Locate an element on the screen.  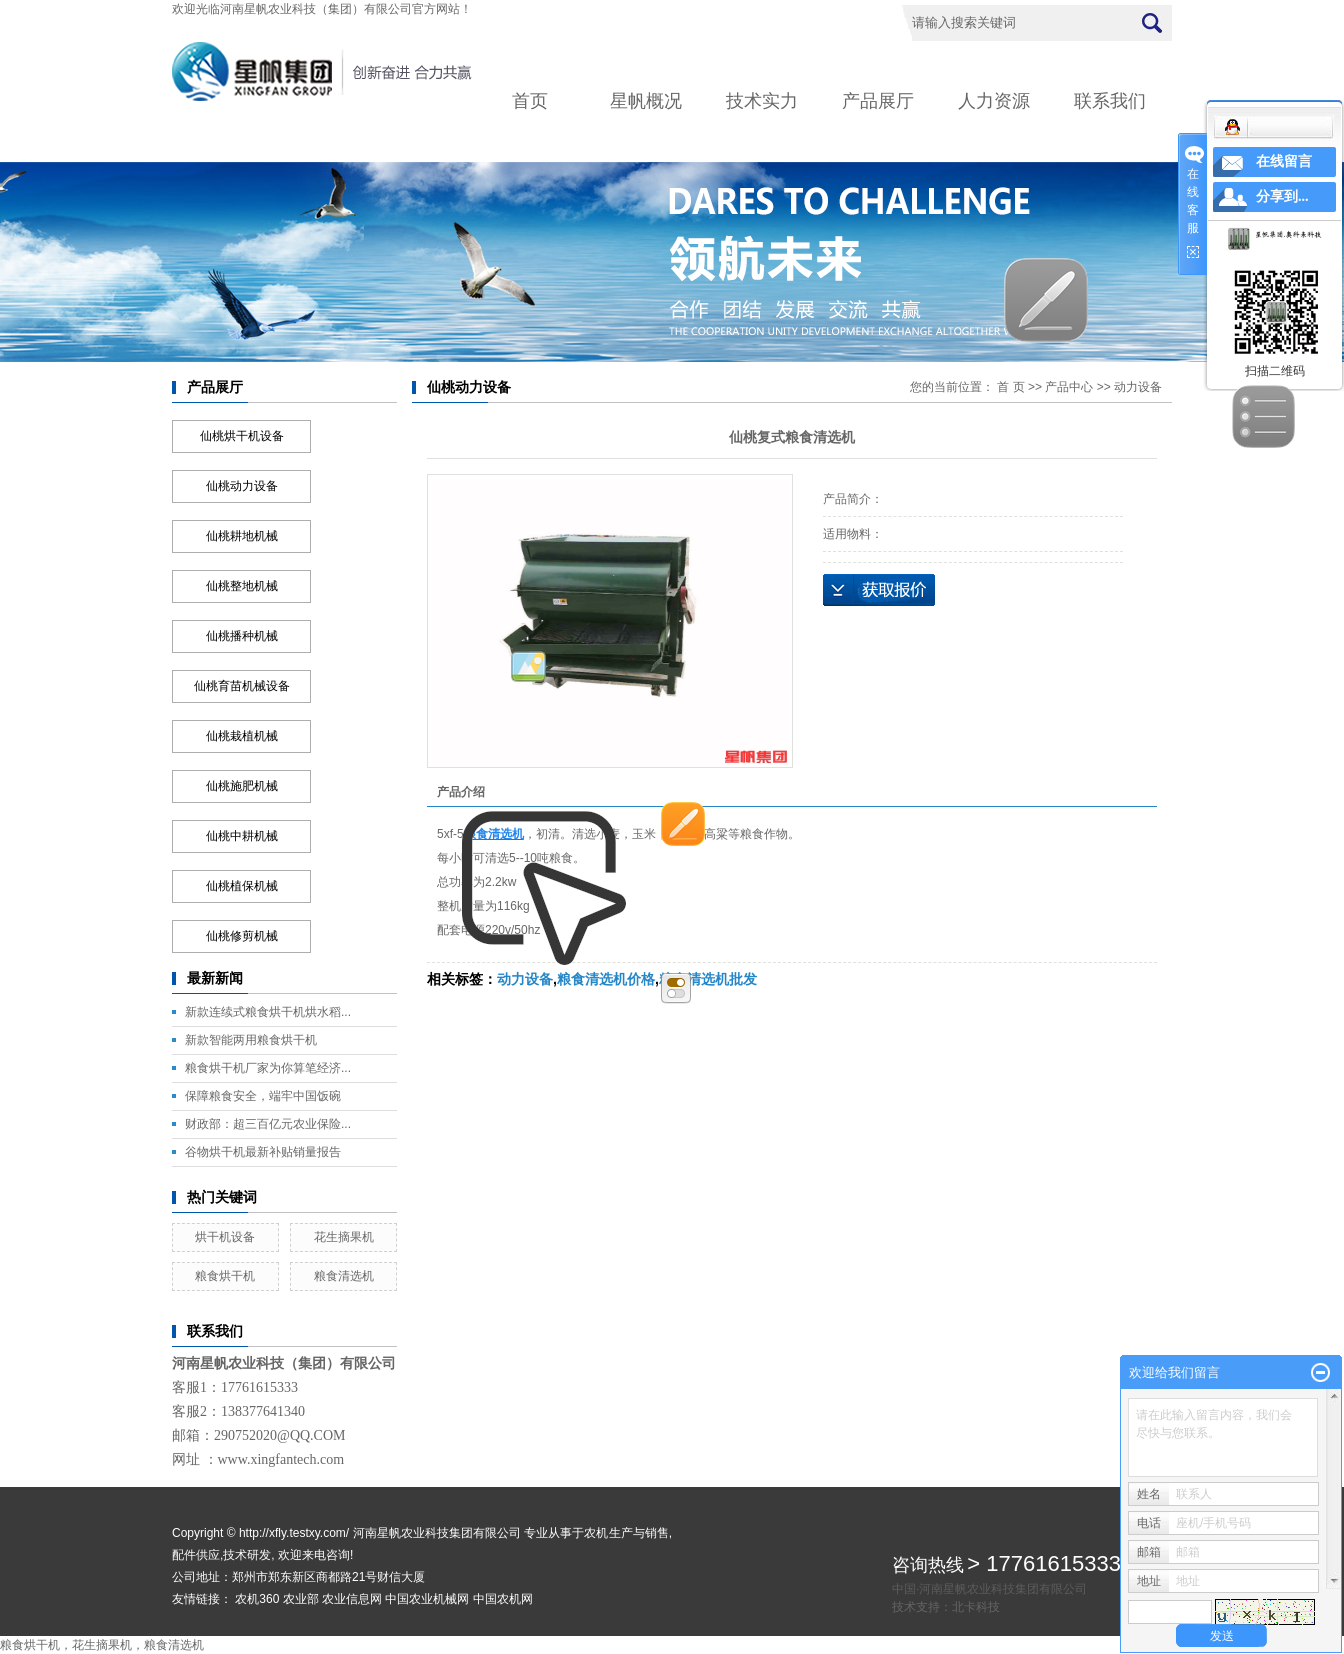
access pointer and cursor accessibility settings is located at coordinates (544, 883).